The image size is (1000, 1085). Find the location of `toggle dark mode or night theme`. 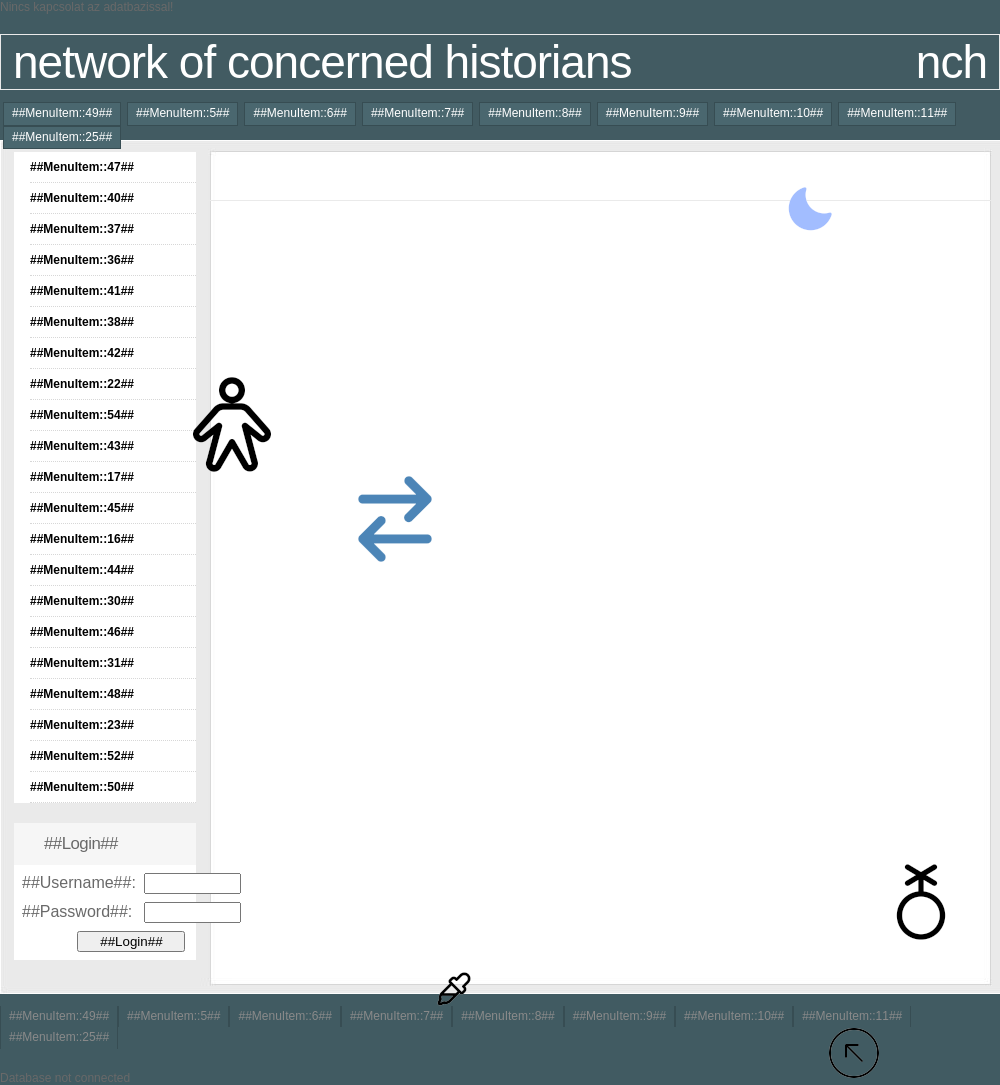

toggle dark mode or night theme is located at coordinates (809, 210).